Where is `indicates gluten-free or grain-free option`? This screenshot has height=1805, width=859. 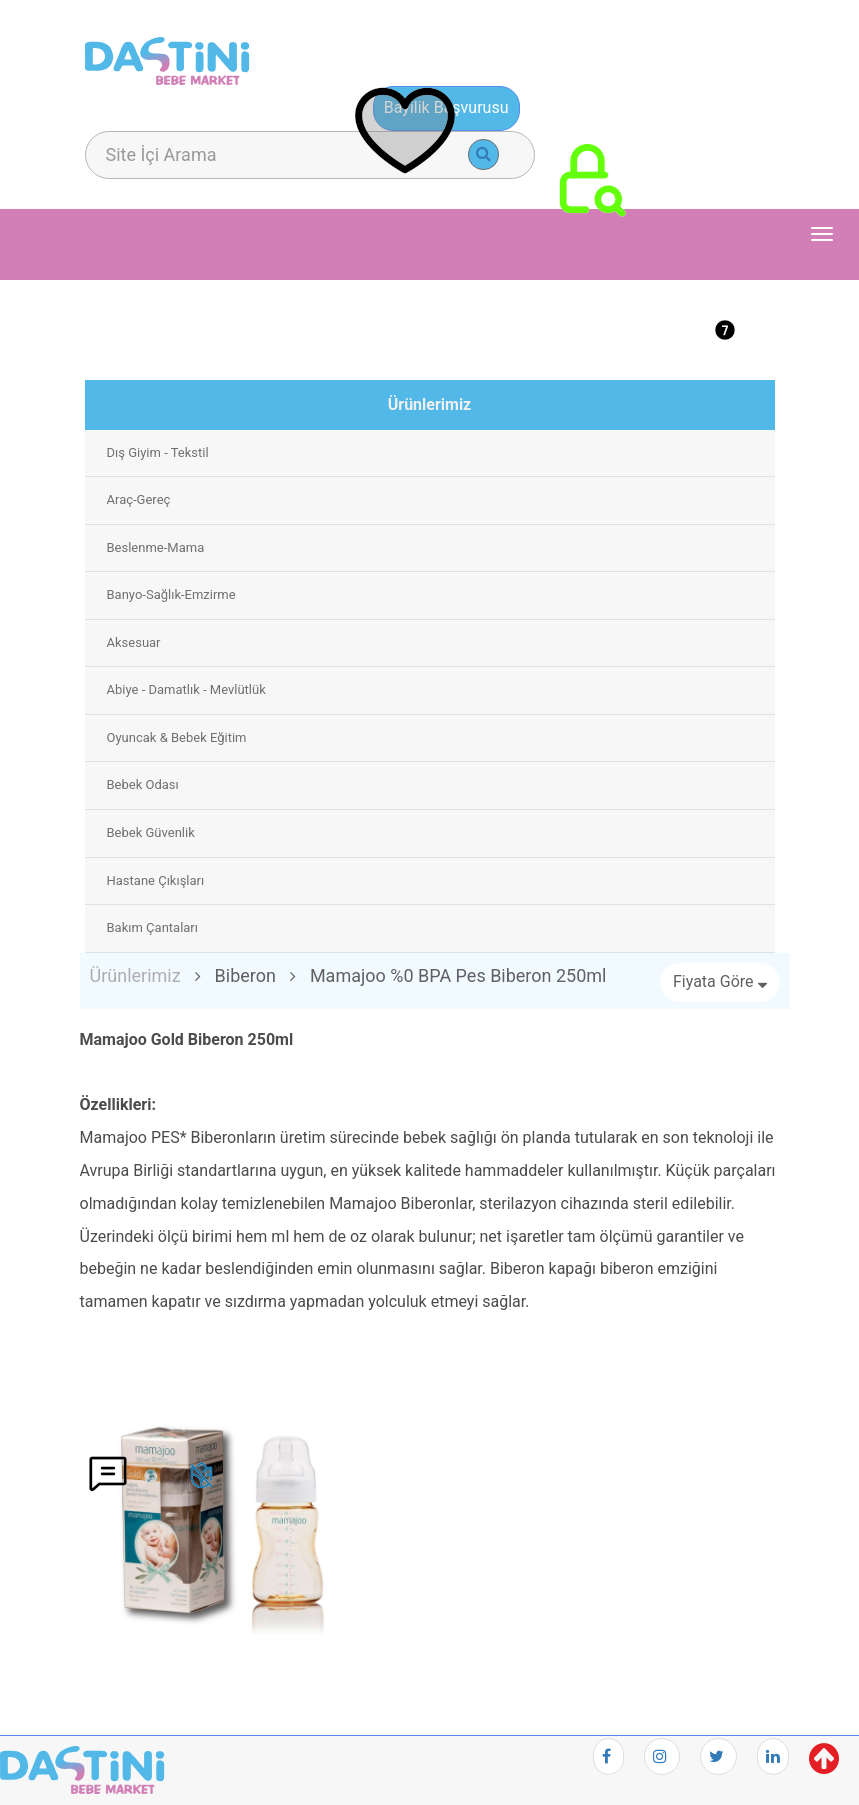
indicates gluten-free or grain-free option is located at coordinates (201, 1475).